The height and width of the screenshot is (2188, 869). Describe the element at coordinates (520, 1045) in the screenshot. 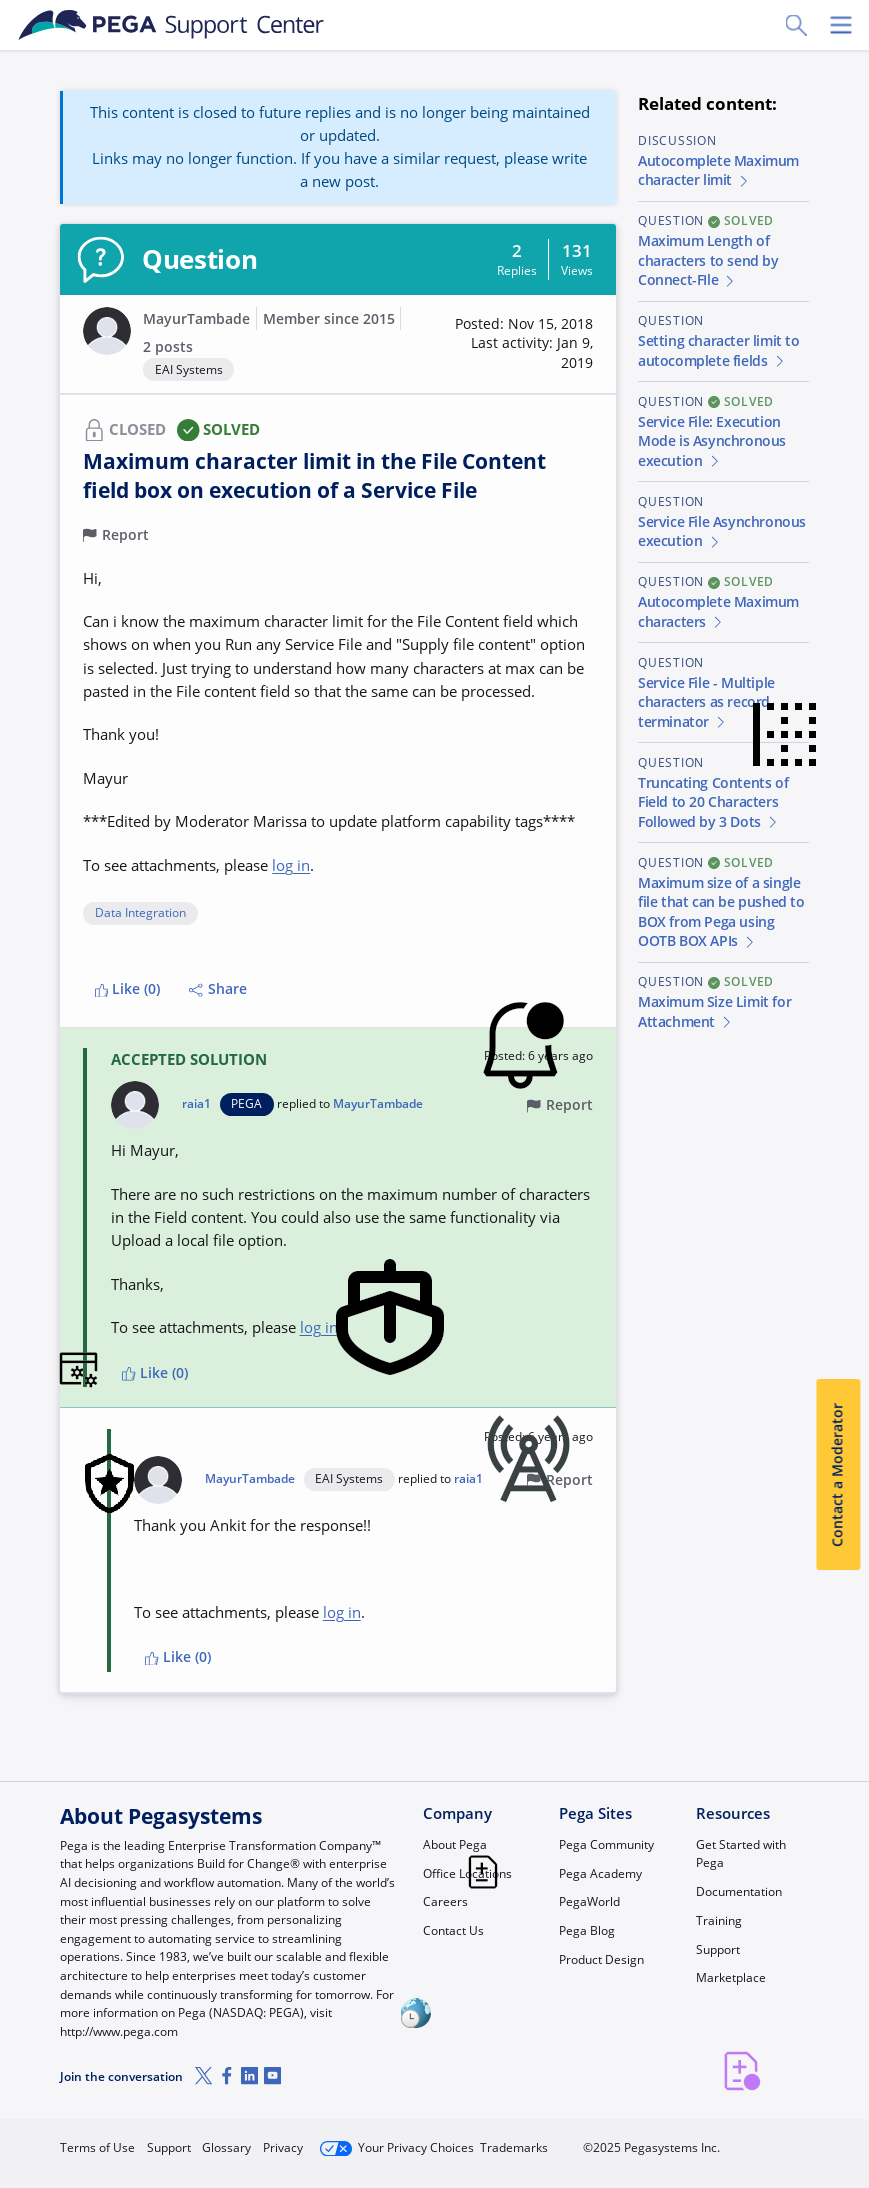

I see `indicates new notifications are available` at that location.